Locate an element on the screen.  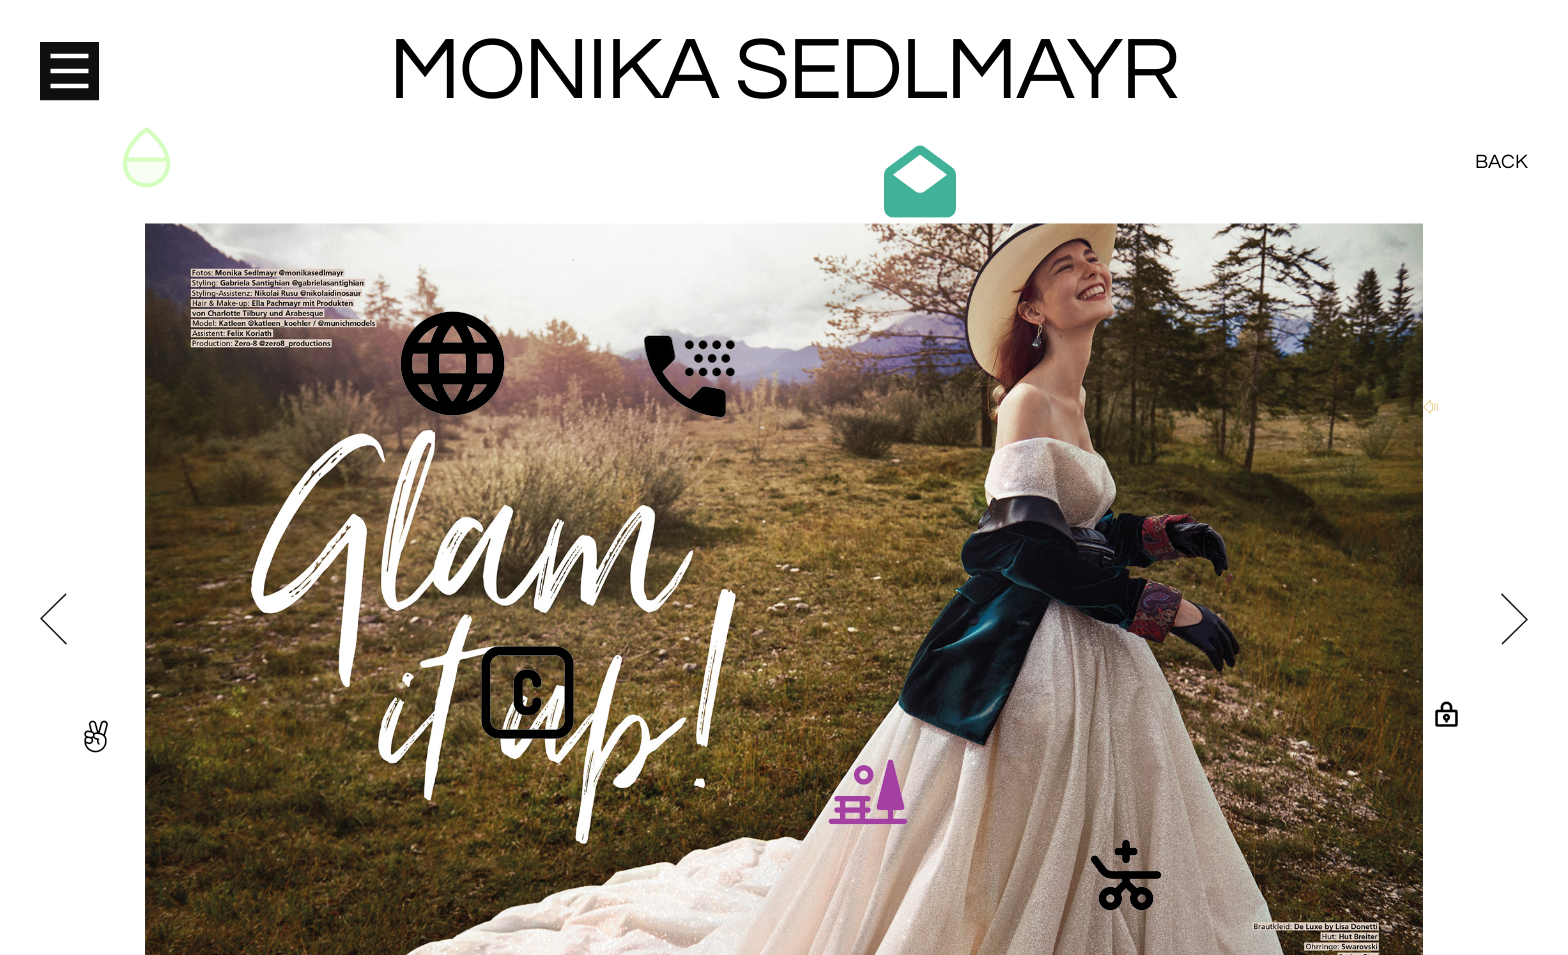
view nearby parks or green spaces is located at coordinates (868, 796).